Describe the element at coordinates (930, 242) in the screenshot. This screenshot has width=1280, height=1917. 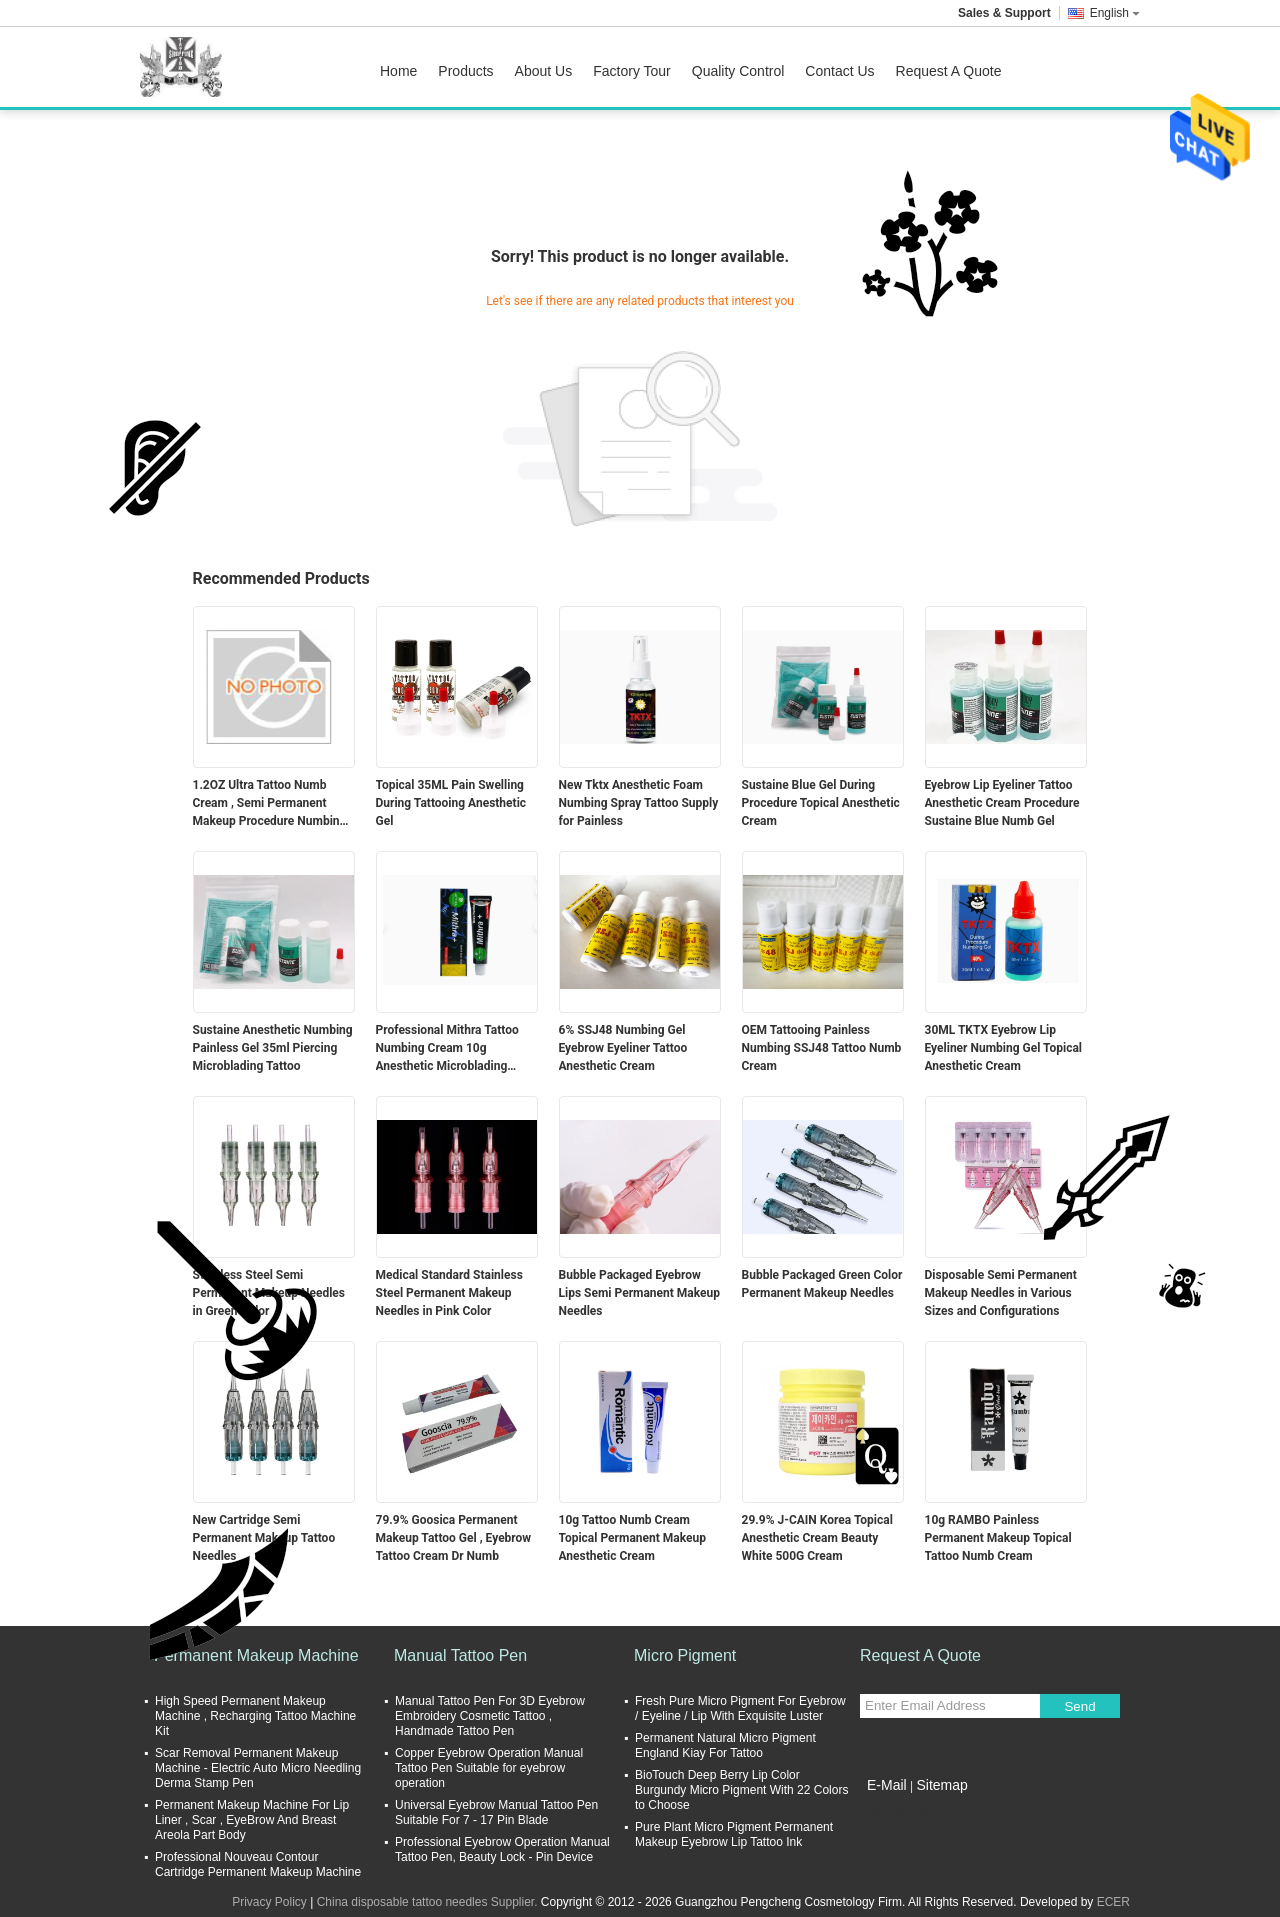
I see `flax plant icon for crafting or farming games` at that location.